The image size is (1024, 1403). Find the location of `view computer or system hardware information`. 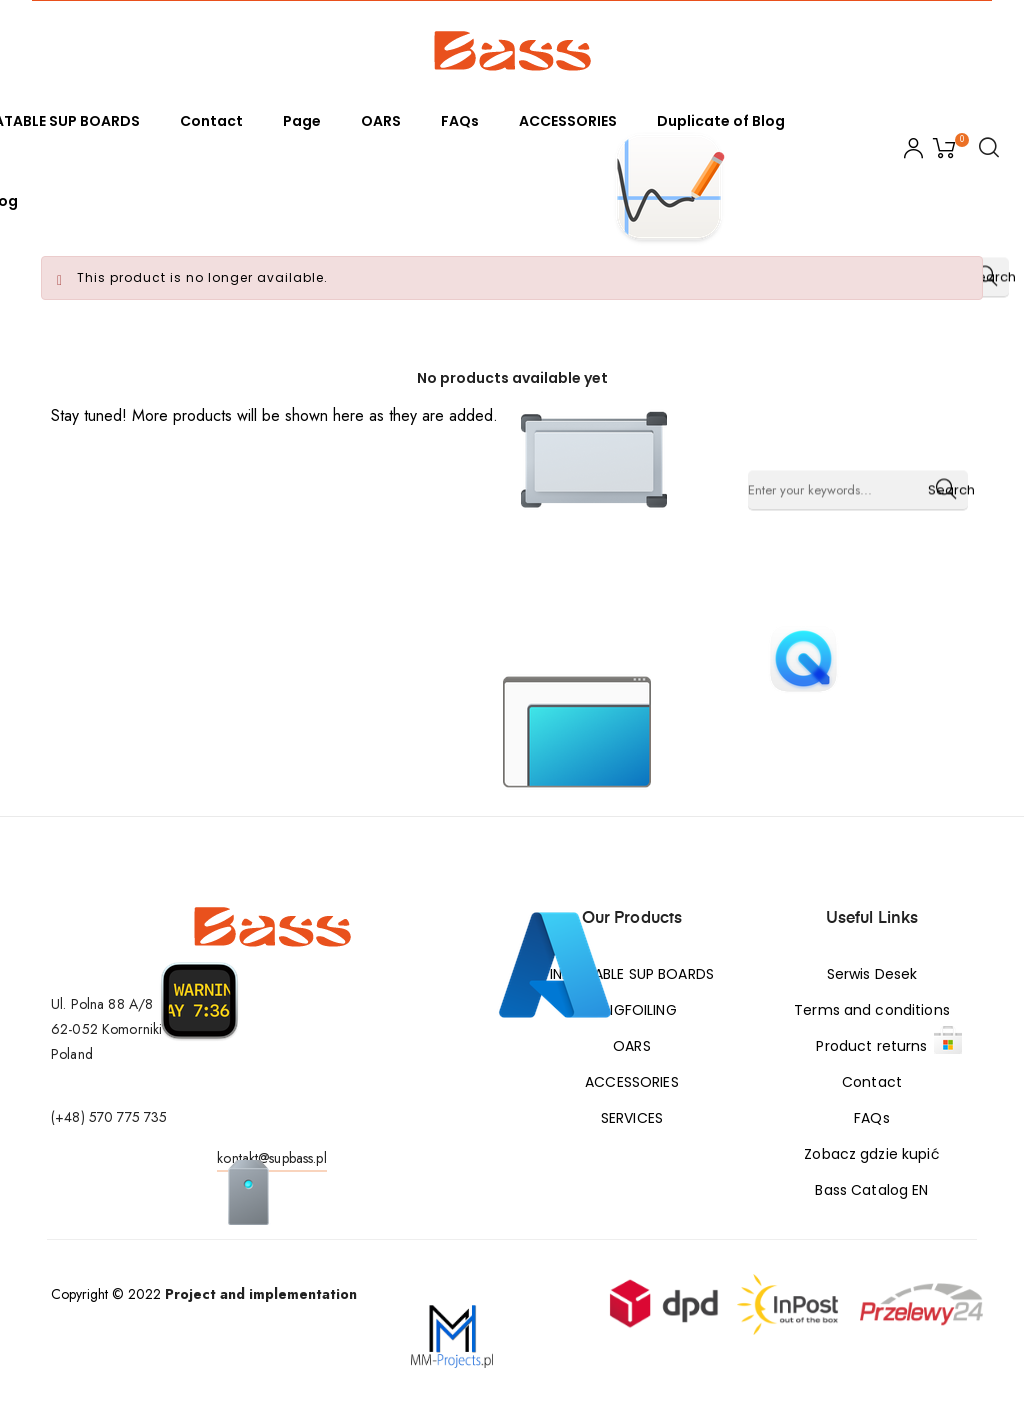

view computer or system hardware information is located at coordinates (248, 1192).